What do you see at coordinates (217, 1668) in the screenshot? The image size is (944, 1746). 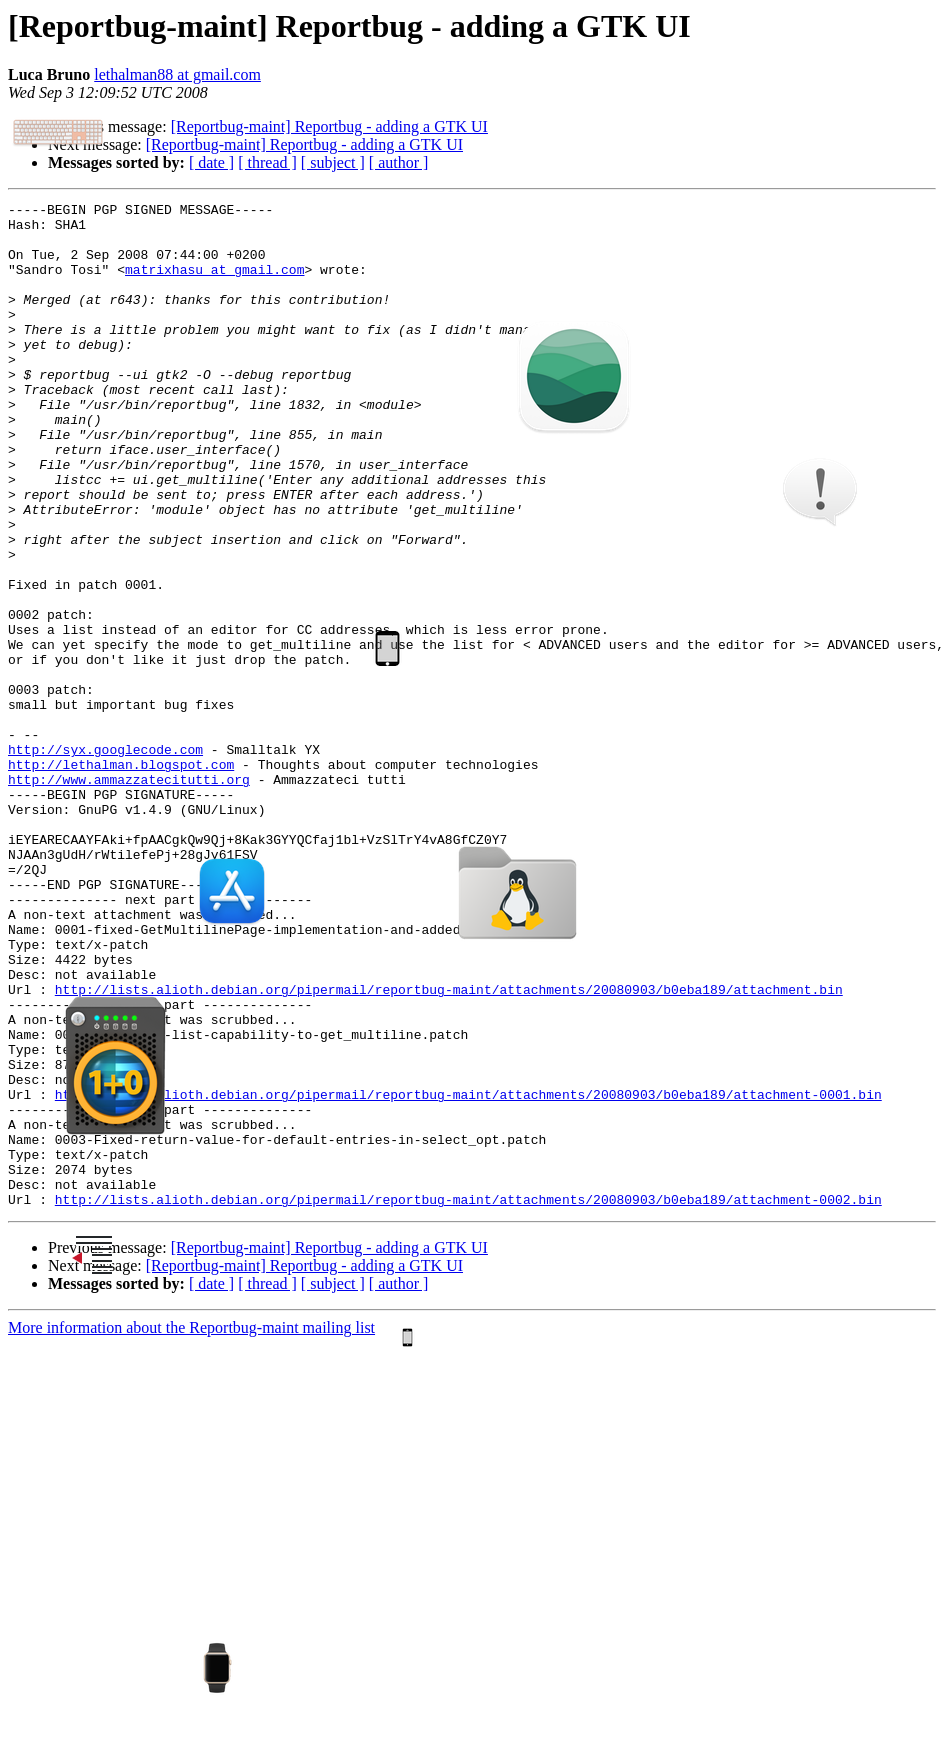 I see `apple watch device icon` at bounding box center [217, 1668].